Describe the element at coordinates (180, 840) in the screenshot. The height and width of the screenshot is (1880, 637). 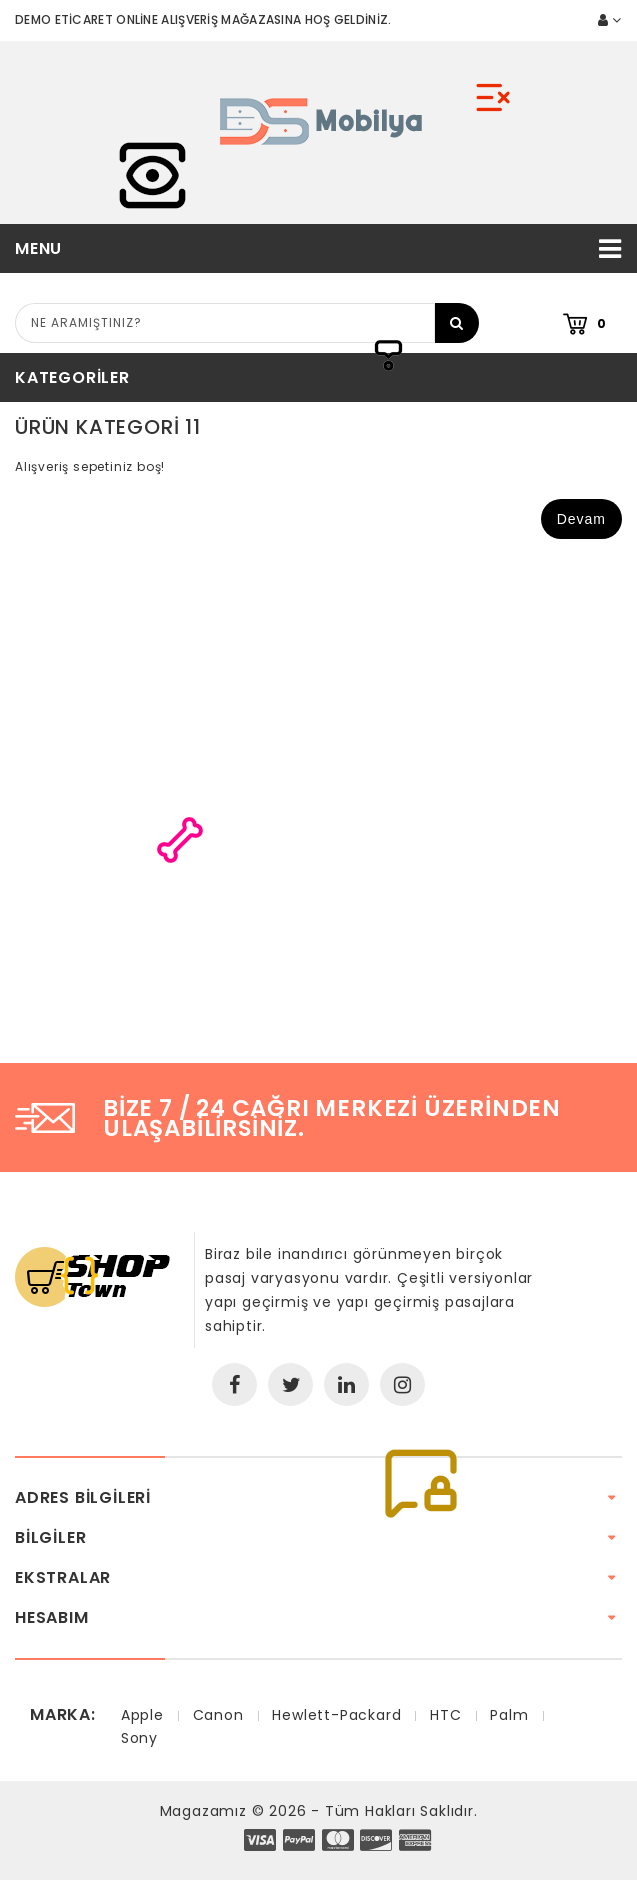
I see `access pet-related features or settings` at that location.